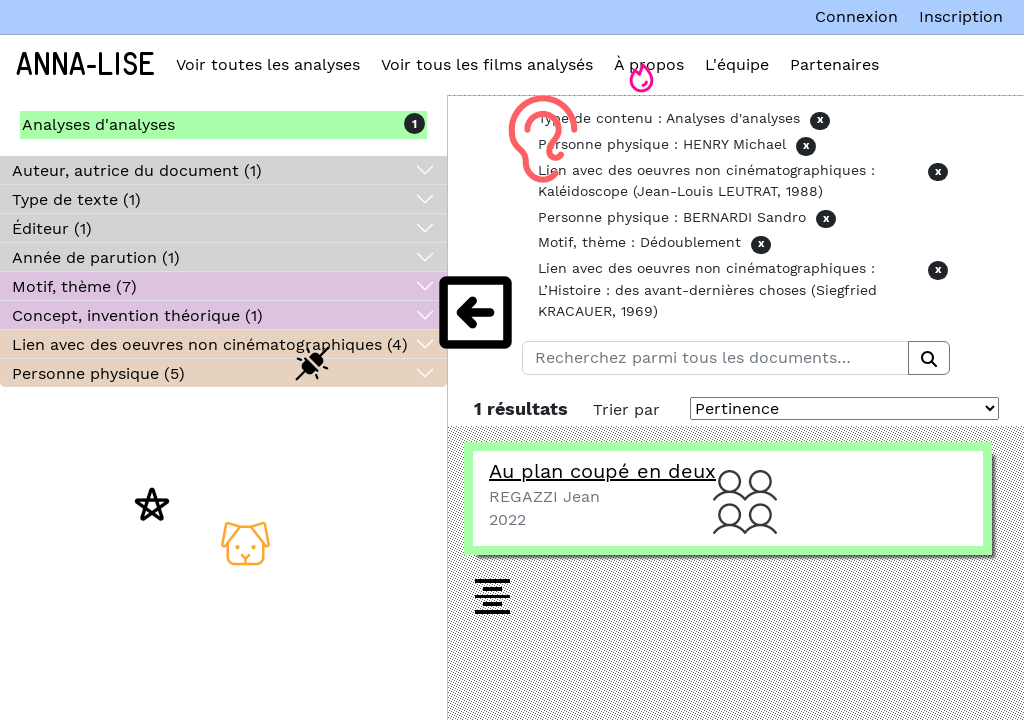 Image resolution: width=1024 pixels, height=720 pixels. What do you see at coordinates (745, 502) in the screenshot?
I see `view all team members` at bounding box center [745, 502].